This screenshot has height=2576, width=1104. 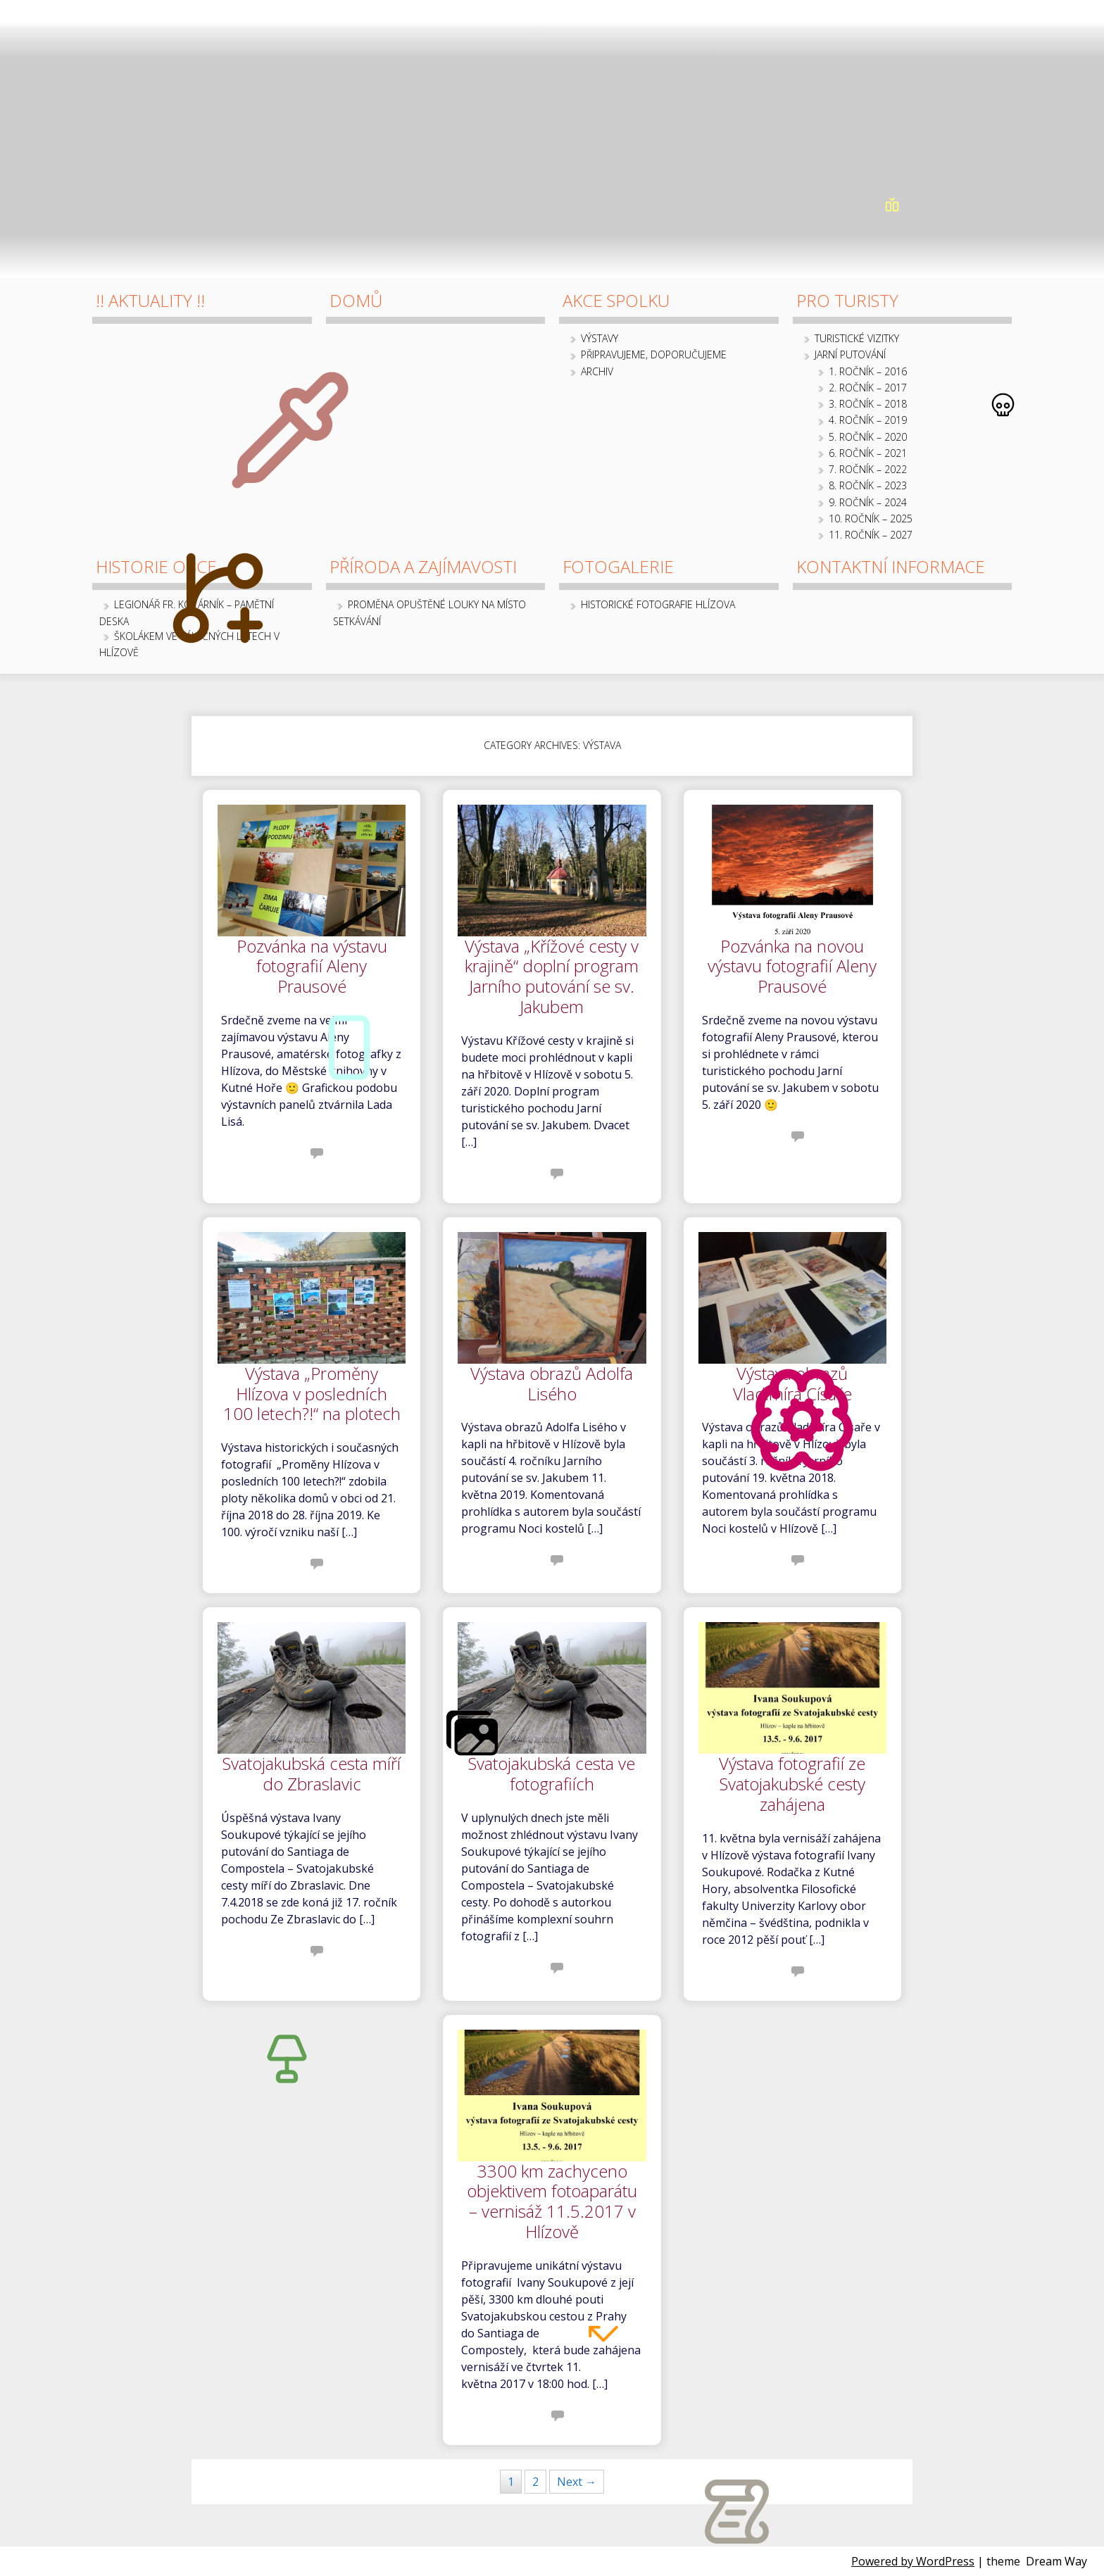 What do you see at coordinates (892, 205) in the screenshot?
I see `align elements to the top edge` at bounding box center [892, 205].